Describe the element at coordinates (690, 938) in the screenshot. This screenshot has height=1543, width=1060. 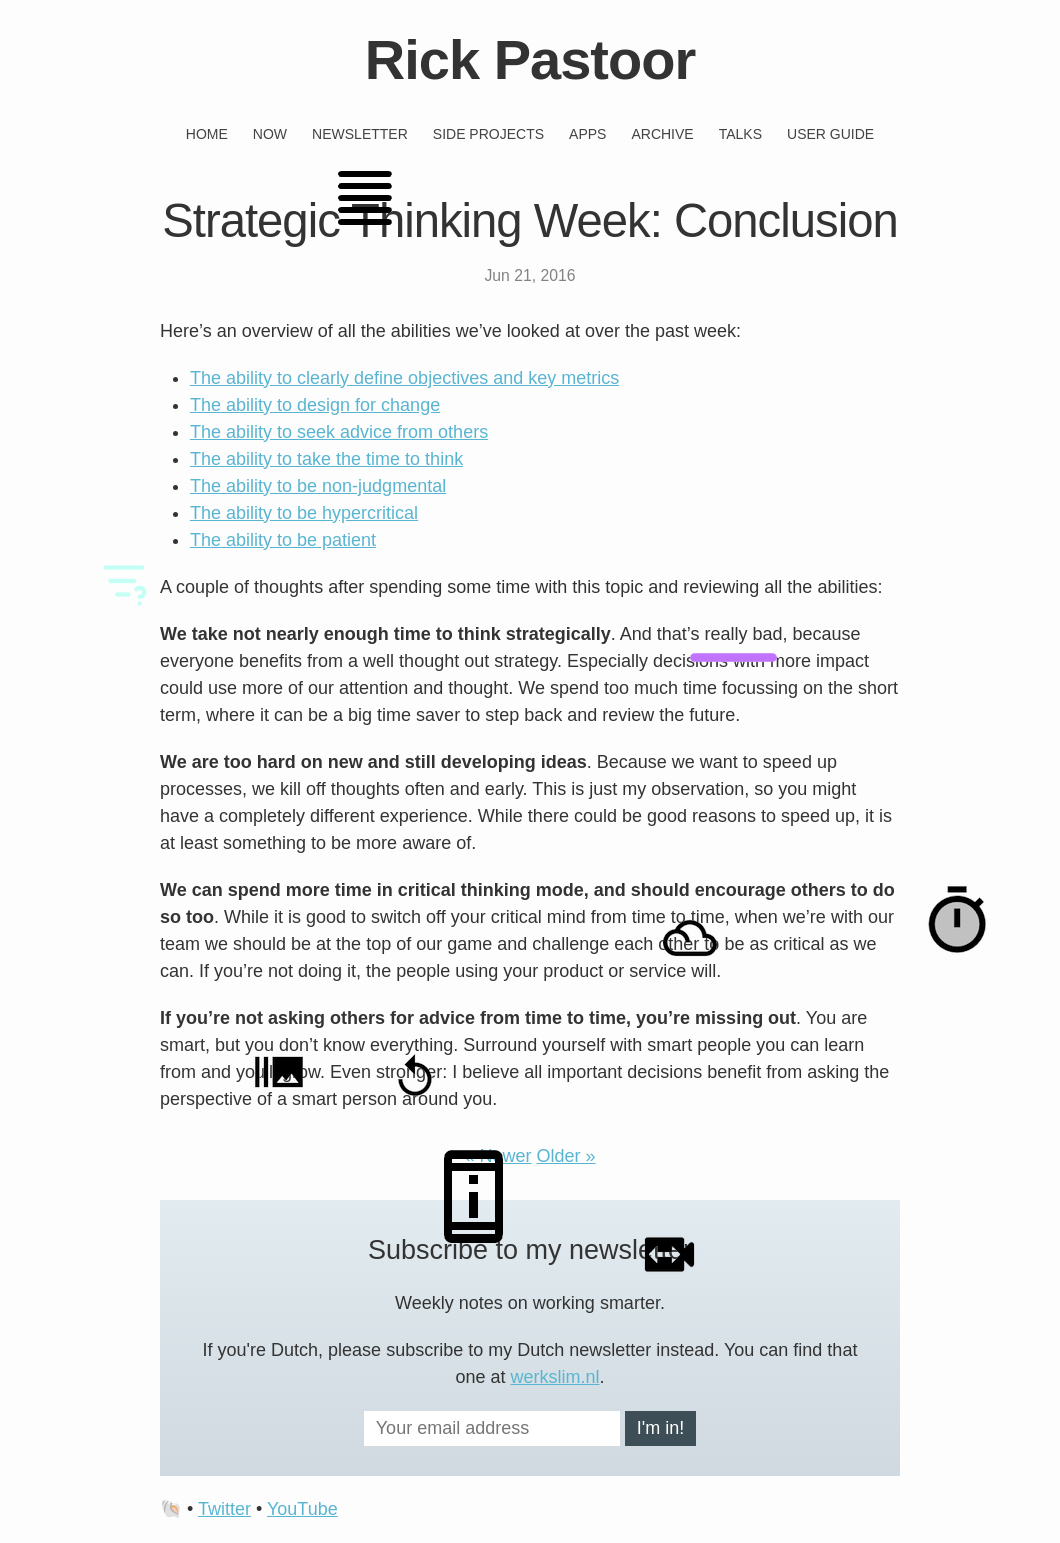
I see `view cloud storage` at that location.